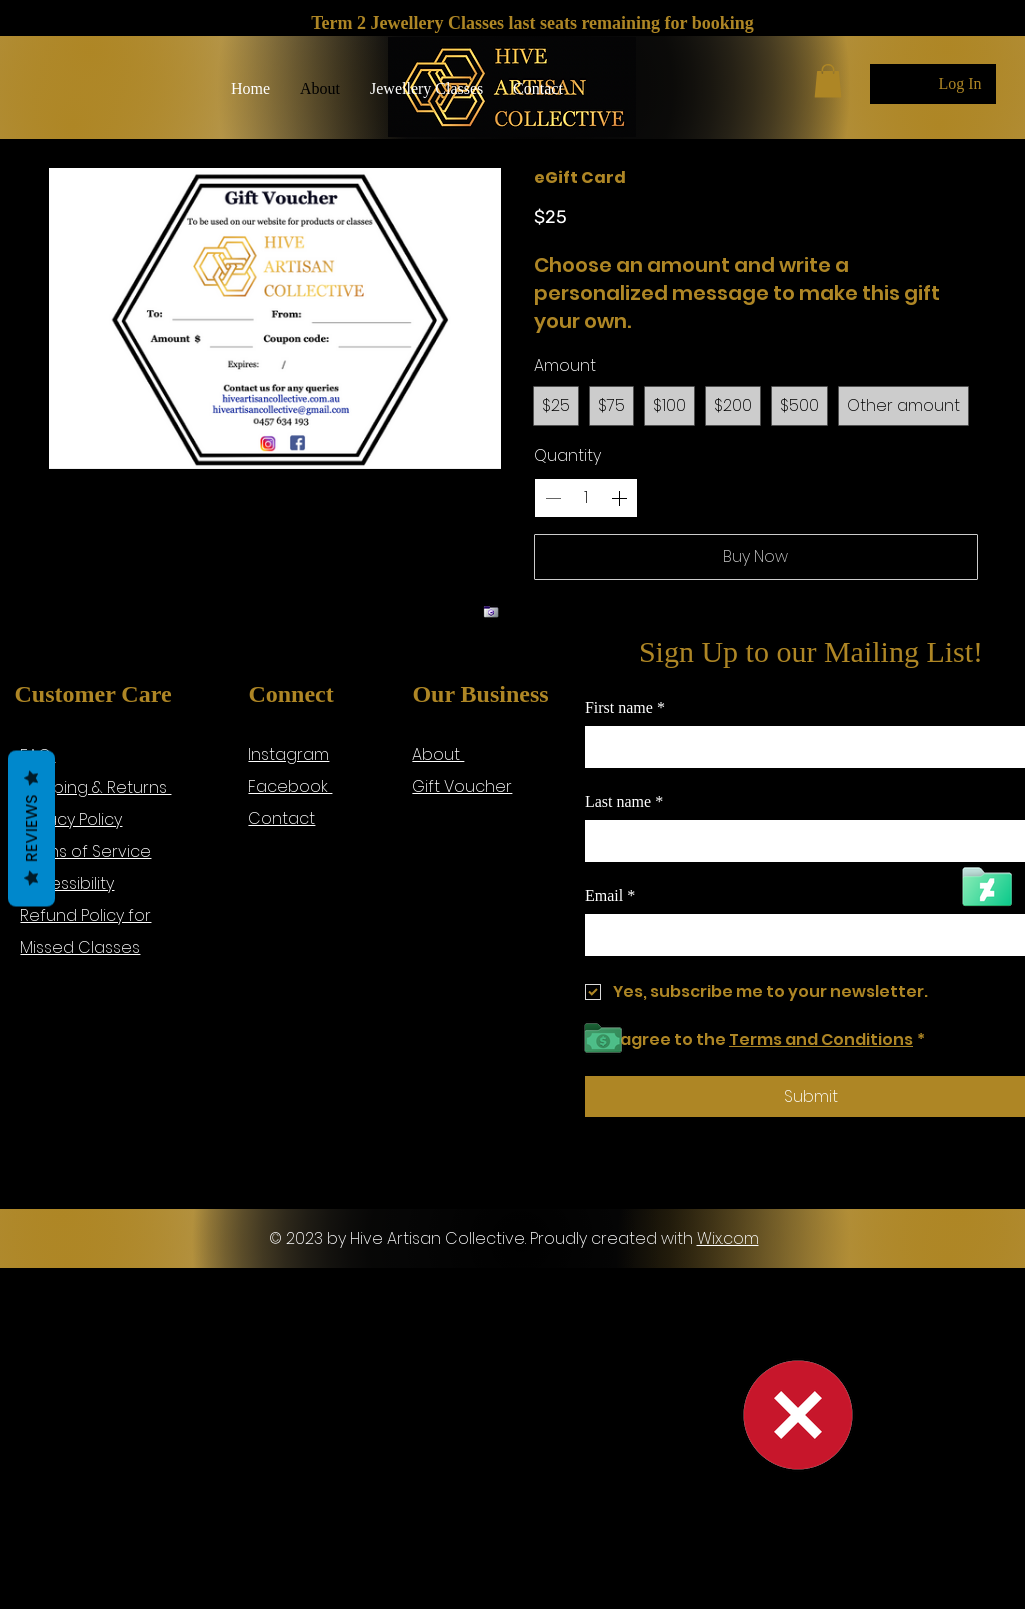  What do you see at coordinates (798, 1415) in the screenshot?
I see `stop or cancel the current action` at bounding box center [798, 1415].